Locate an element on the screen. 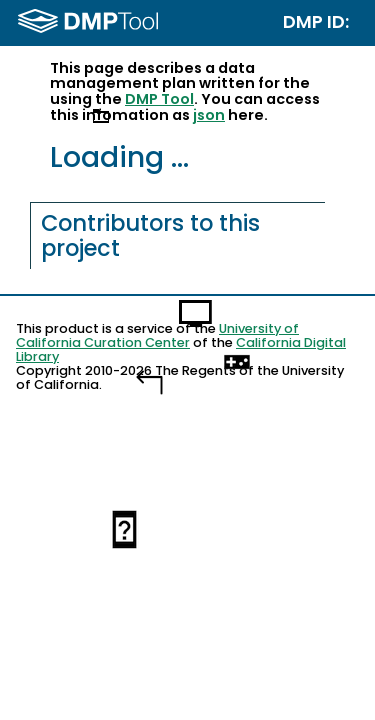 Image resolution: width=375 pixels, height=720 pixels. unknown or unrecognized device connected is located at coordinates (124, 529).